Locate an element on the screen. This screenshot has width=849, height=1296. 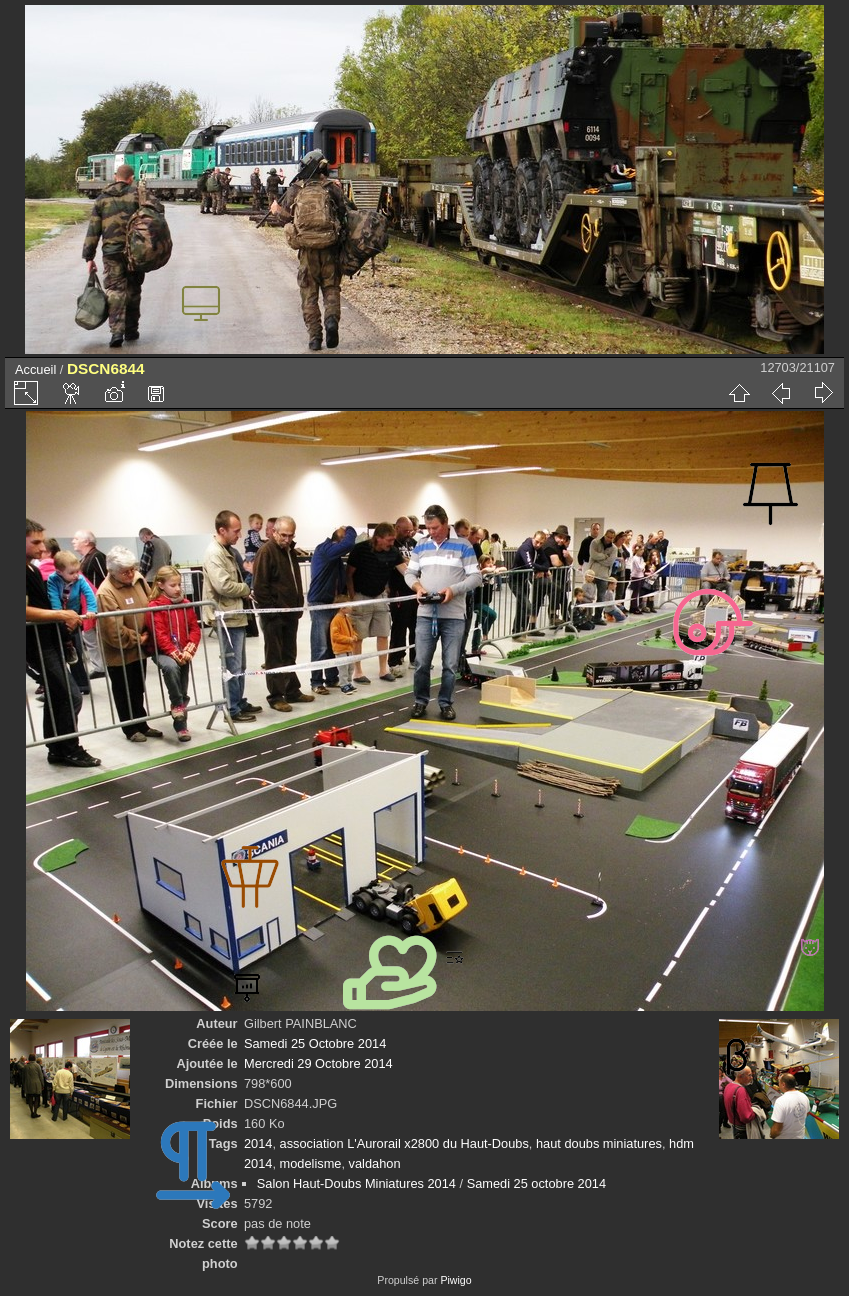
indicates a feature in beta testing phase is located at coordinates (736, 1055).